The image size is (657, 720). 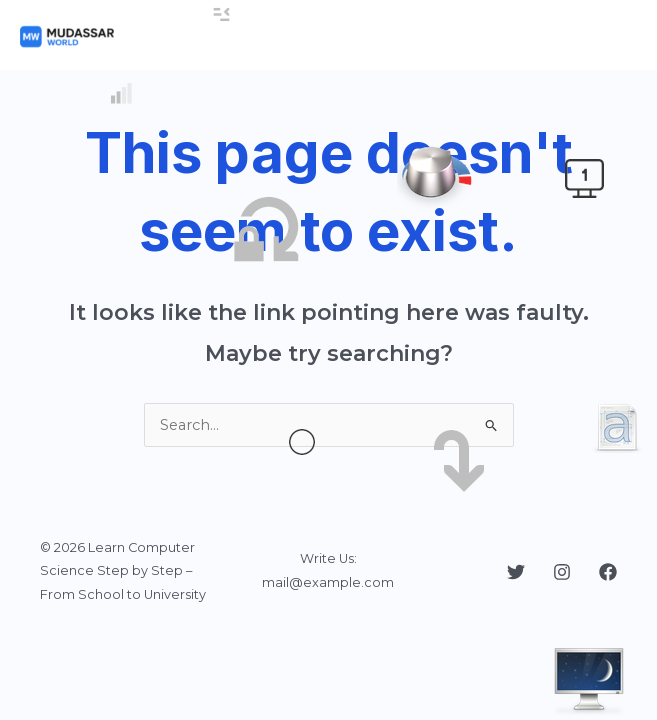 What do you see at coordinates (459, 460) in the screenshot?
I see `jump to a specific location or section` at bounding box center [459, 460].